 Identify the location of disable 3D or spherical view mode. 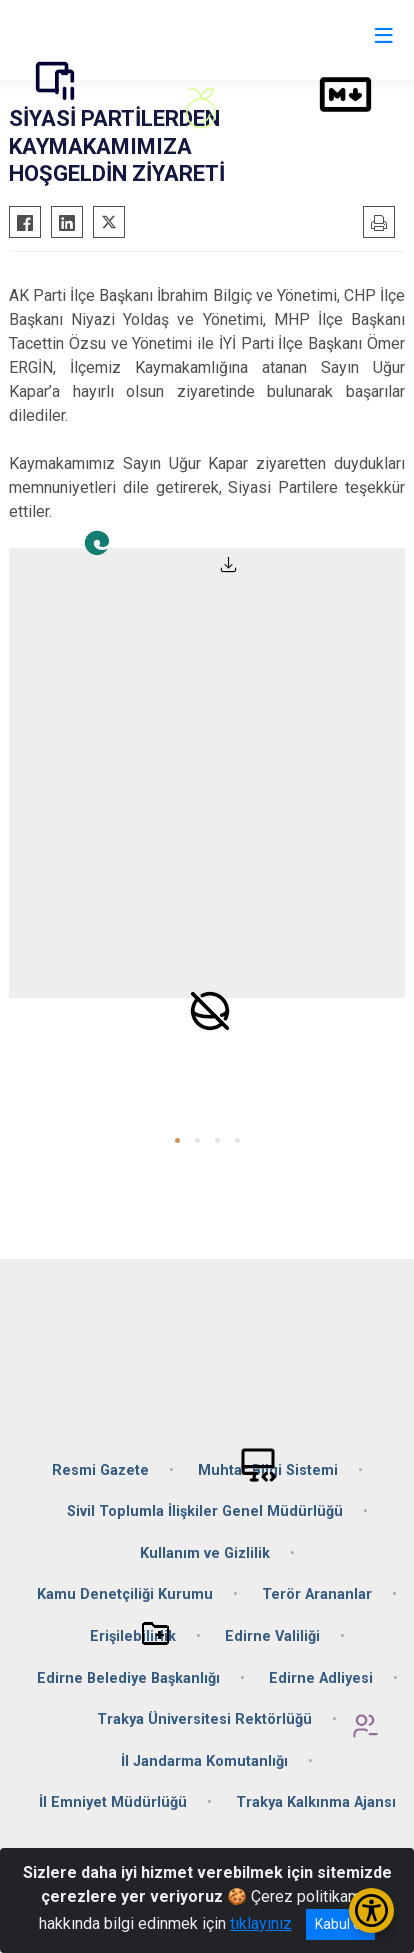
(210, 1011).